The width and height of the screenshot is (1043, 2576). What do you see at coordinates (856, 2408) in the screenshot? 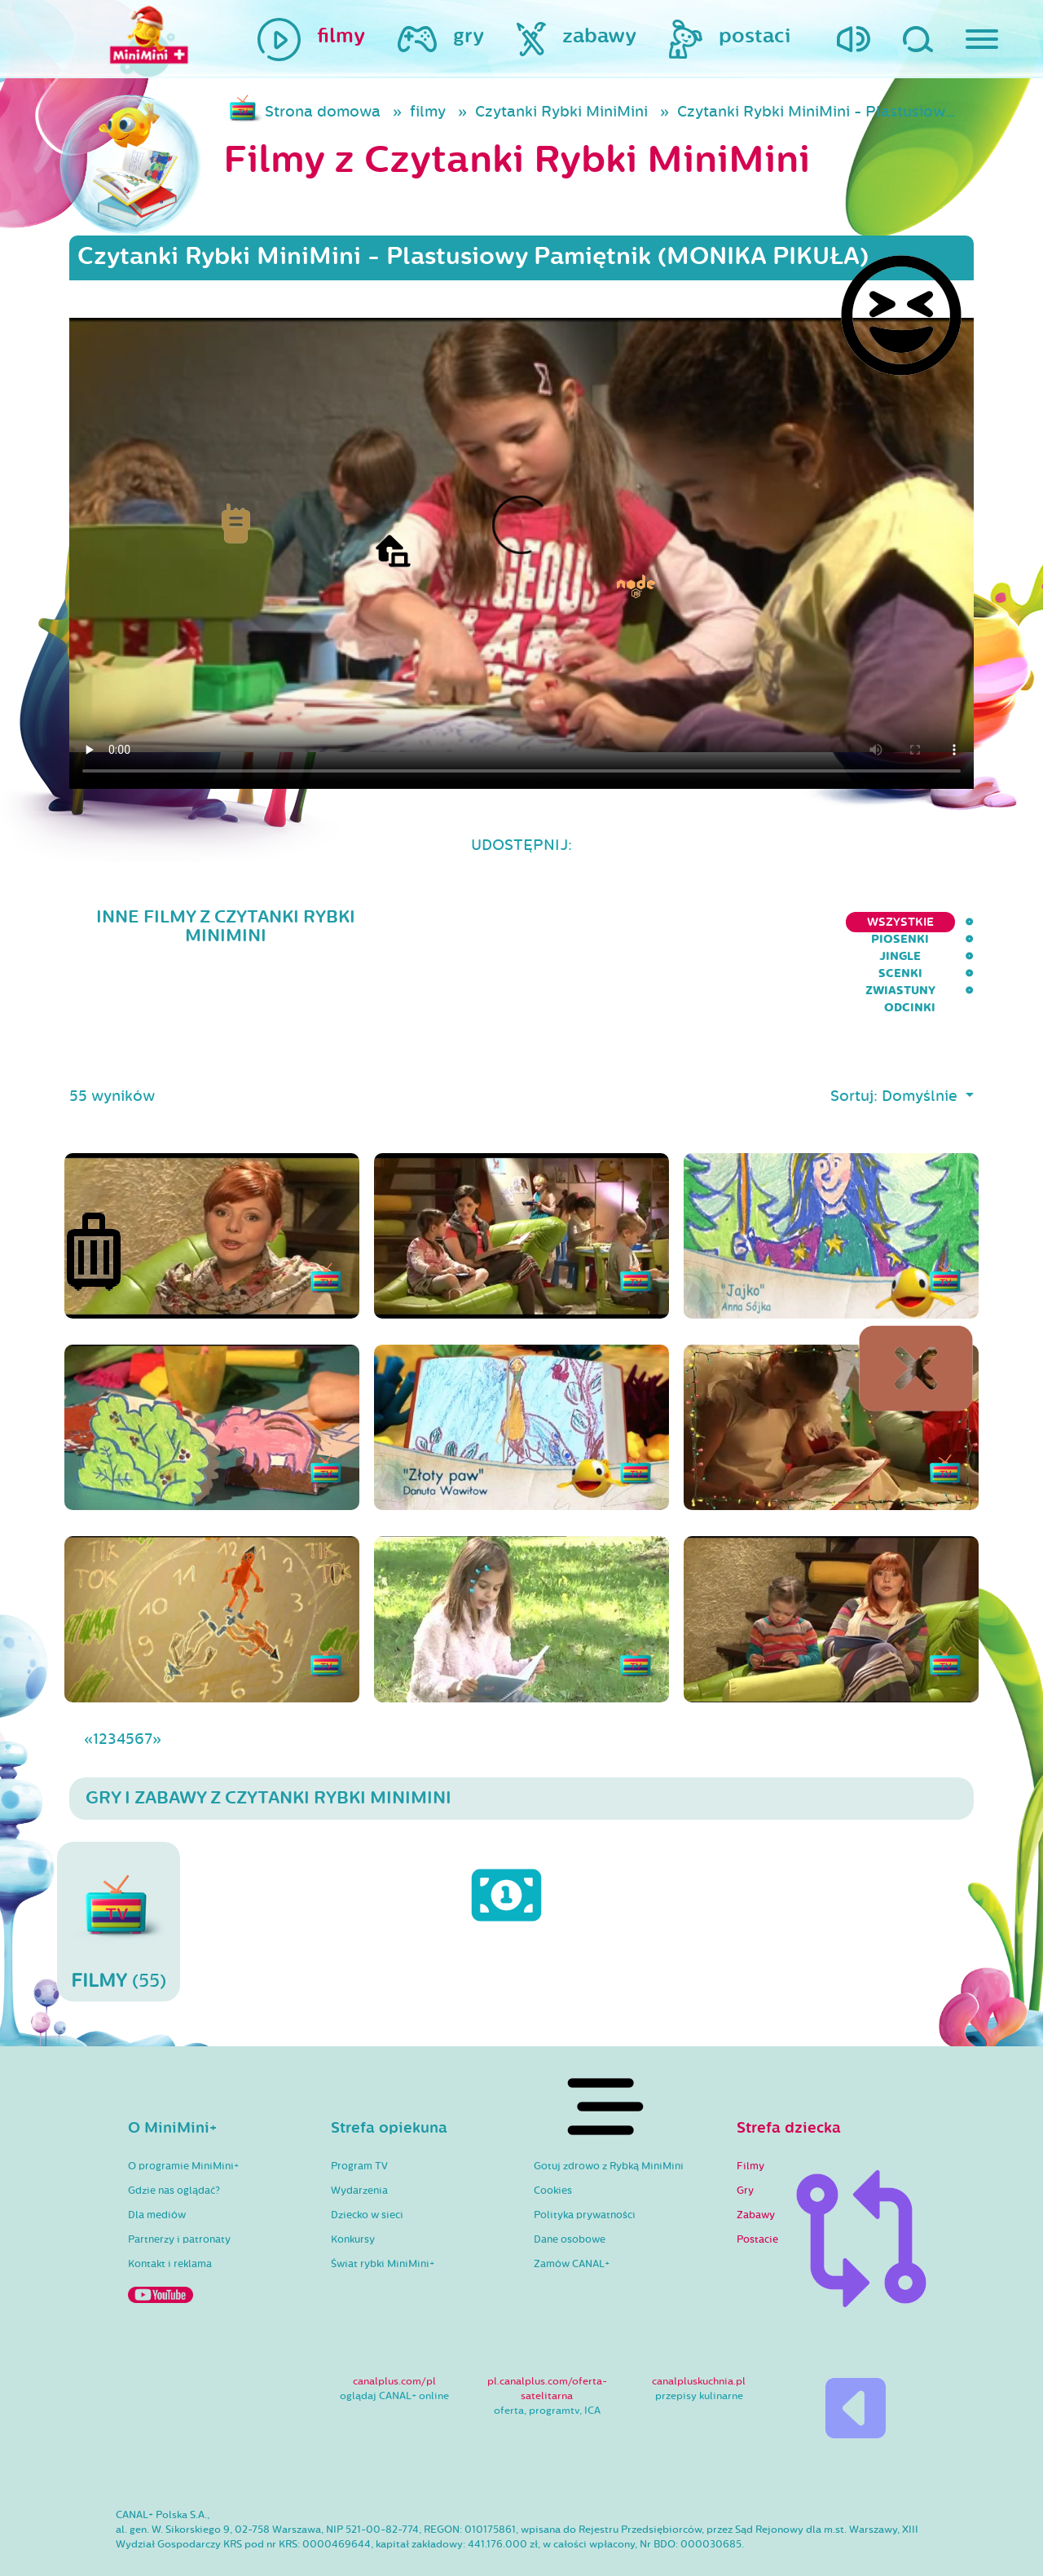
I see `navigate to the previous item or screen` at bounding box center [856, 2408].